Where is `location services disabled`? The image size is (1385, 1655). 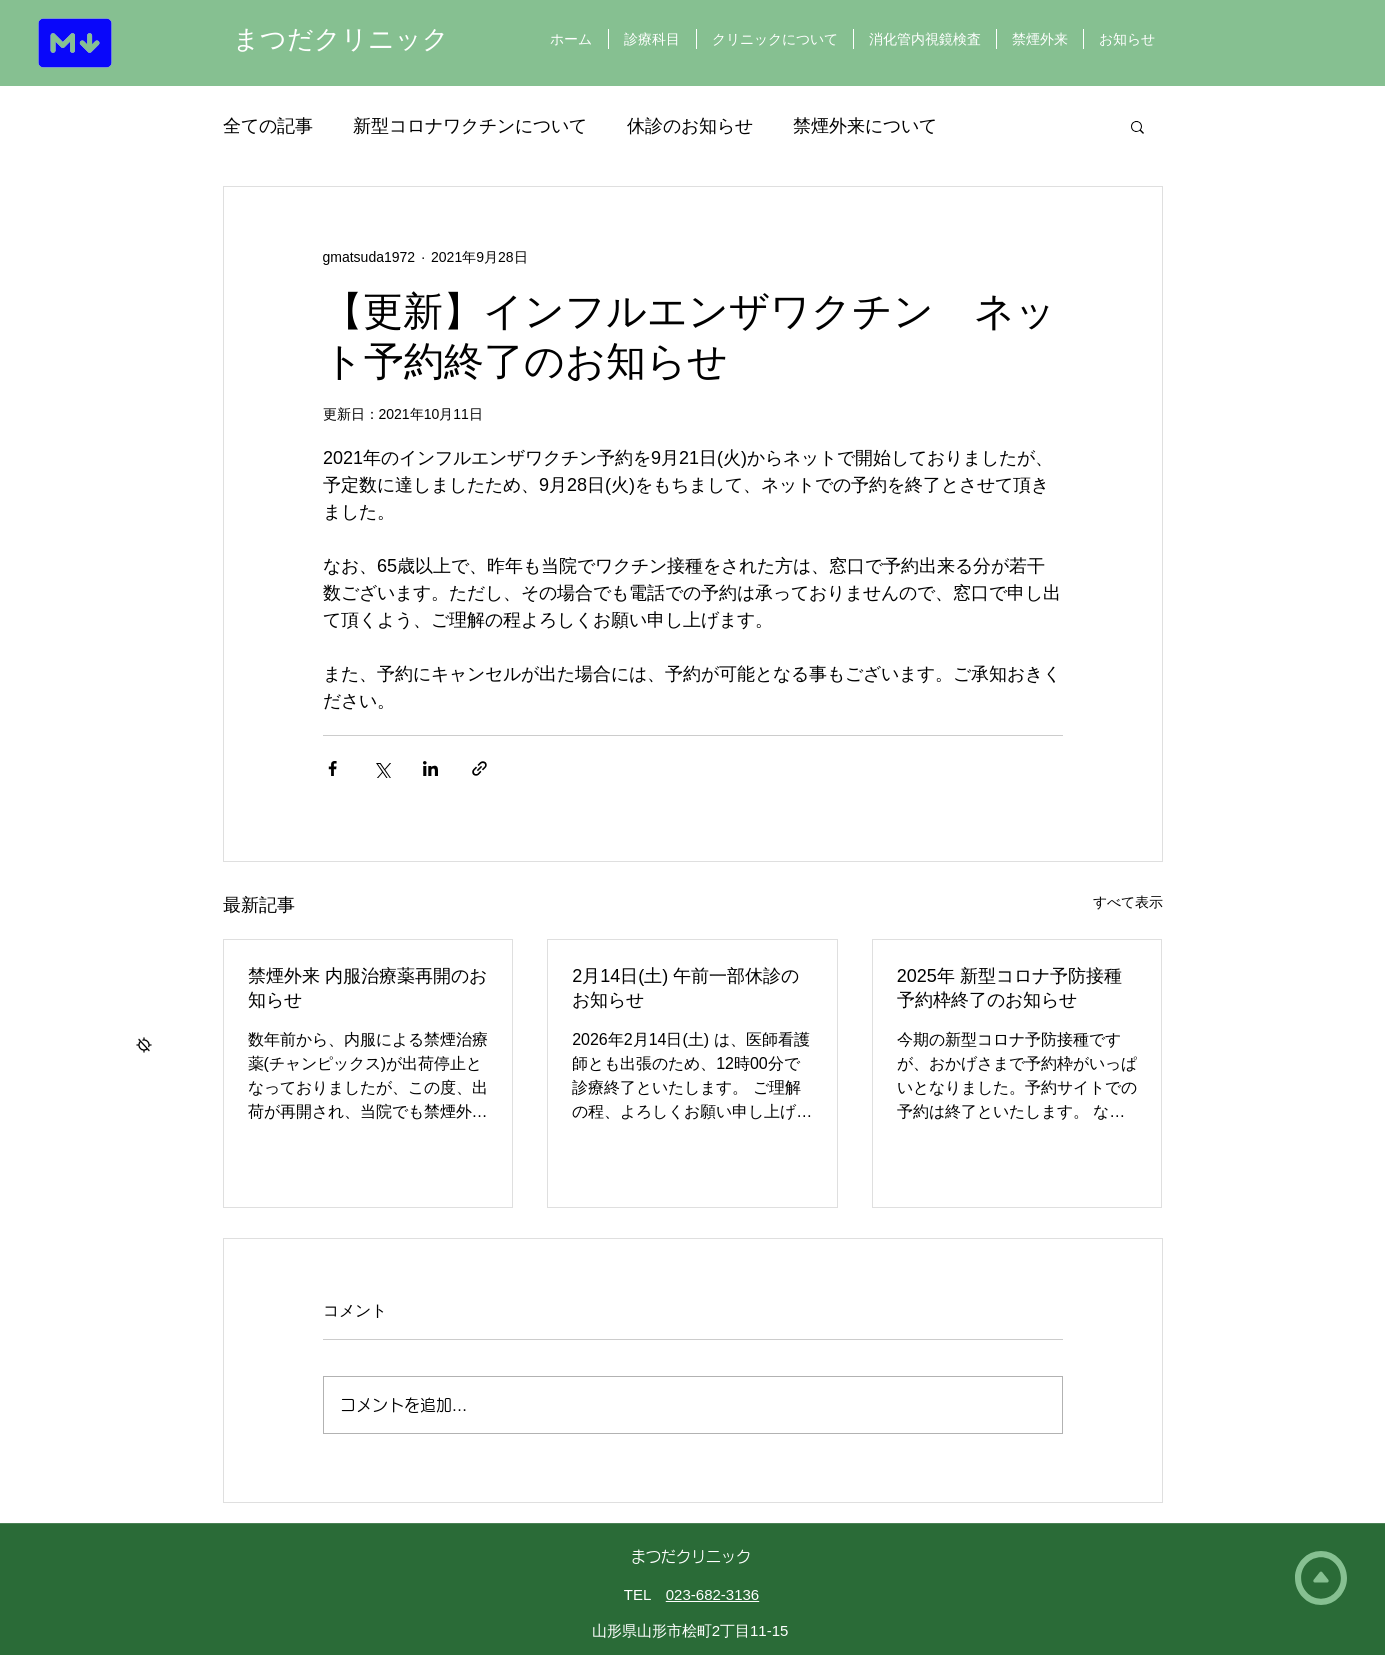 location services disabled is located at coordinates (144, 1045).